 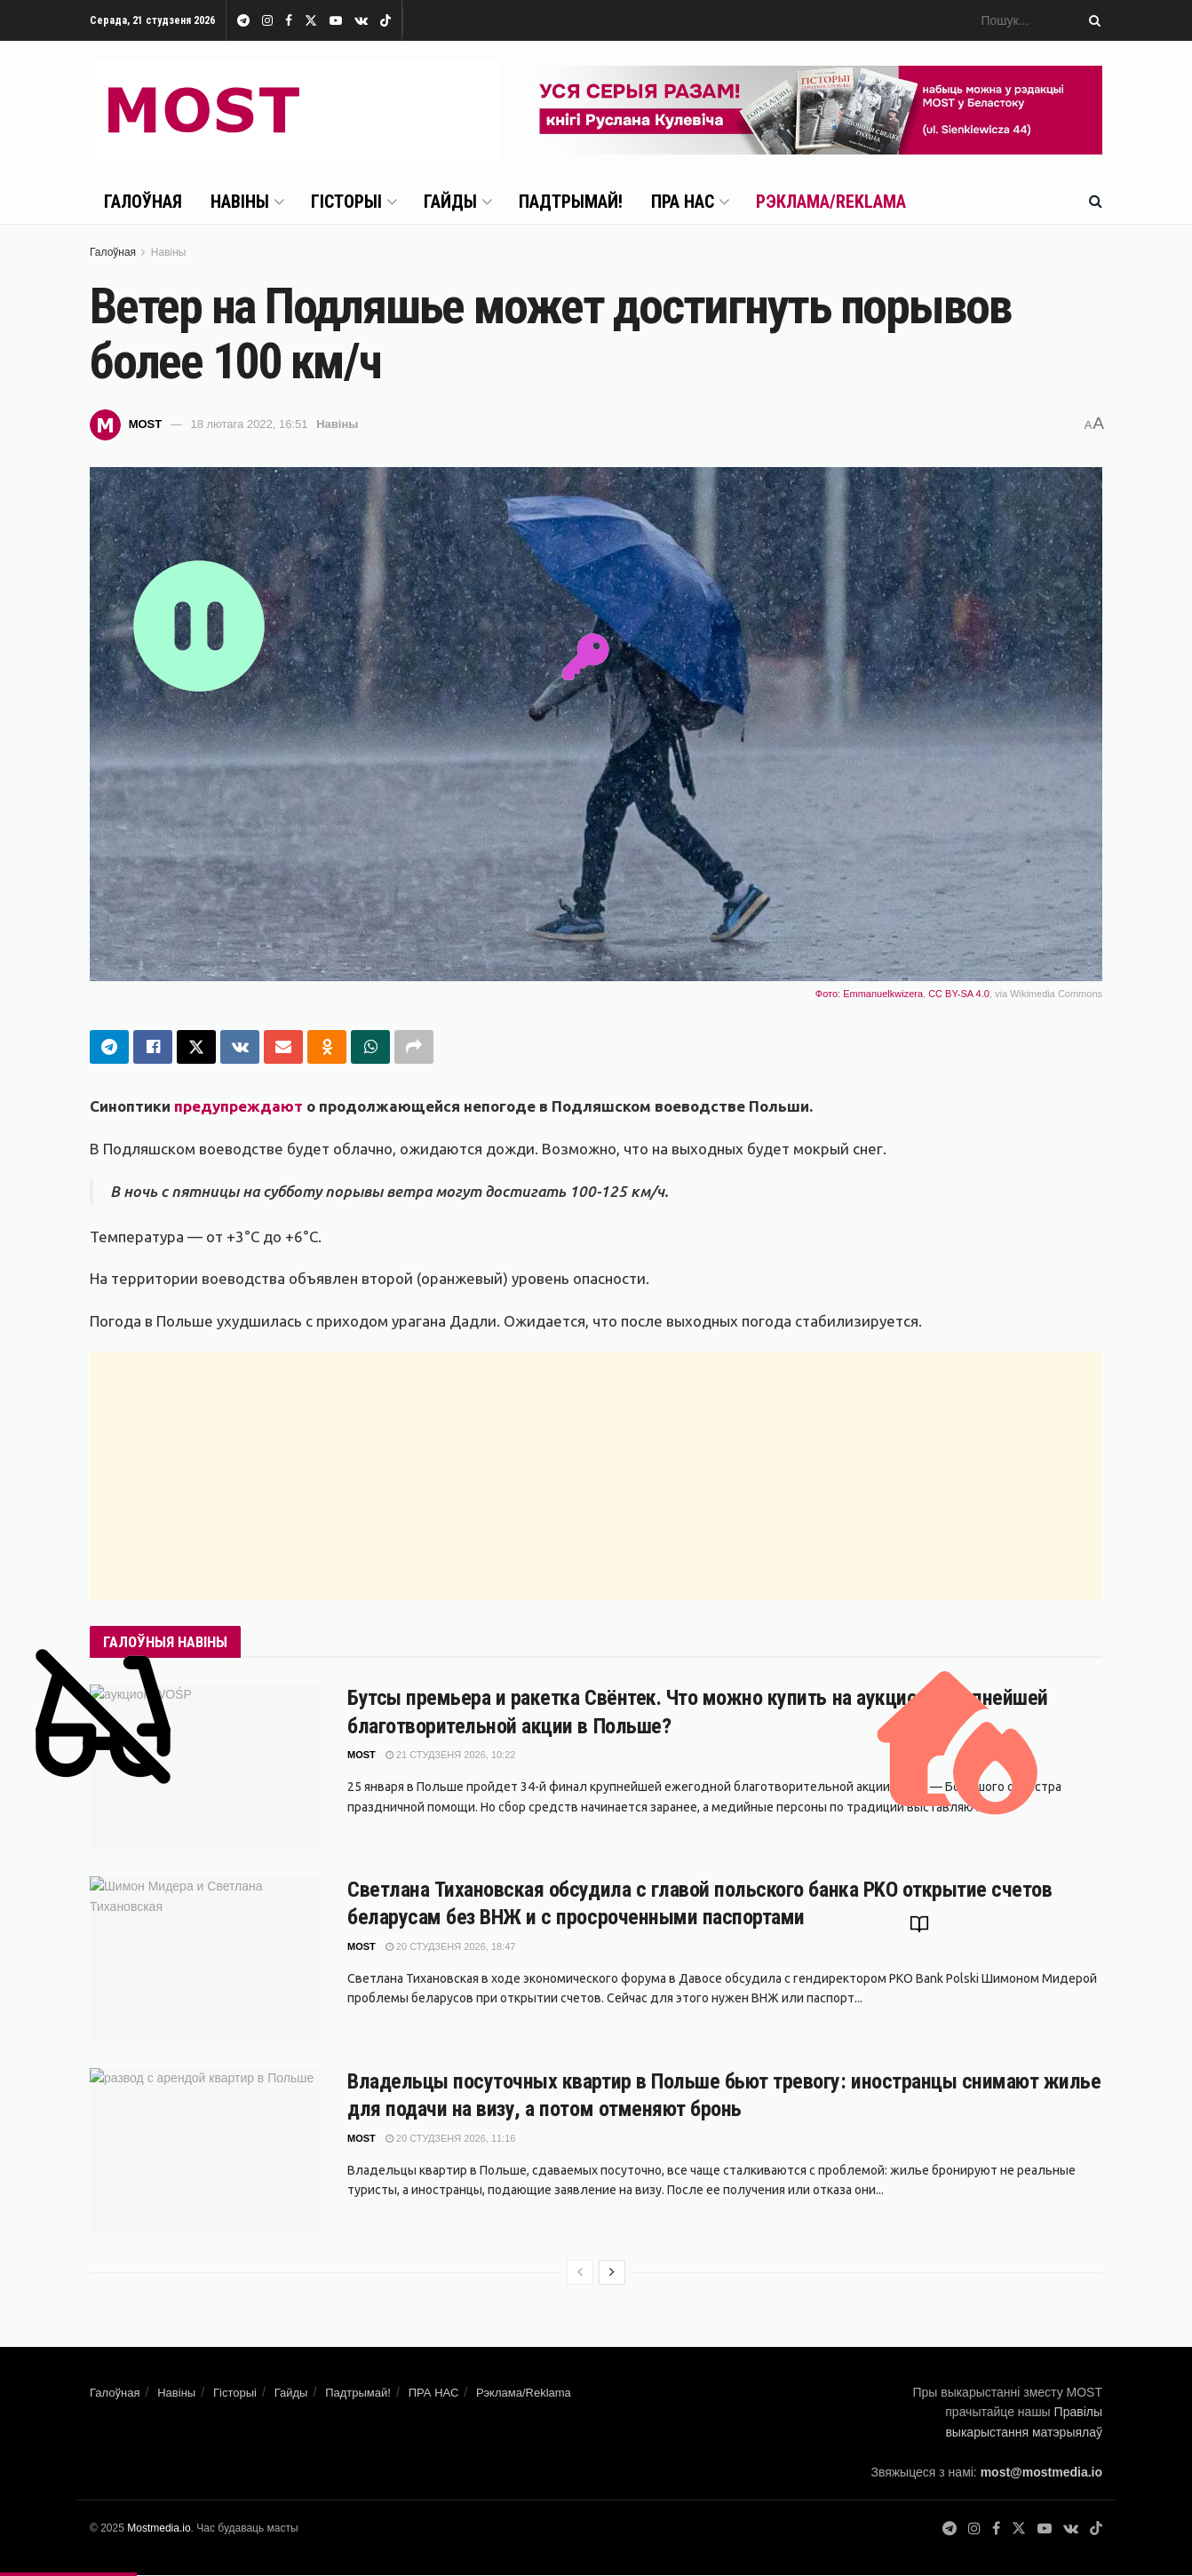 What do you see at coordinates (919, 1924) in the screenshot?
I see `open reading mode or e-reader` at bounding box center [919, 1924].